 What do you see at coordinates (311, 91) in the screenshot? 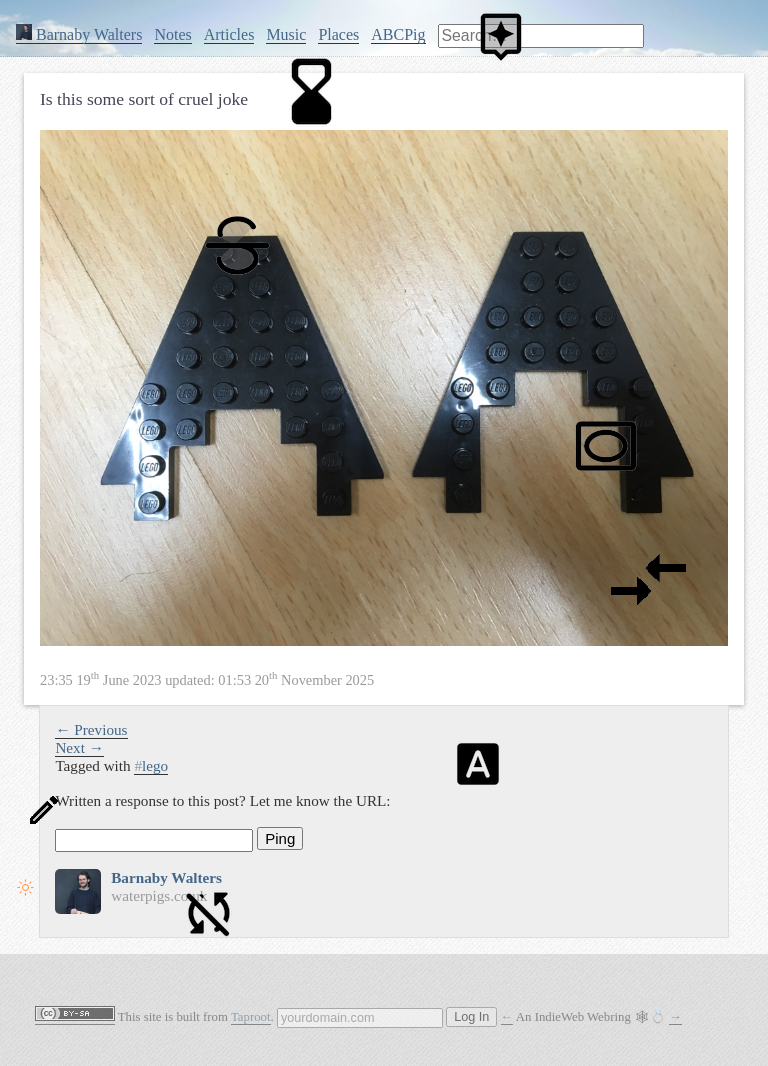
I see `indicates time remaining or countdown in progress` at bounding box center [311, 91].